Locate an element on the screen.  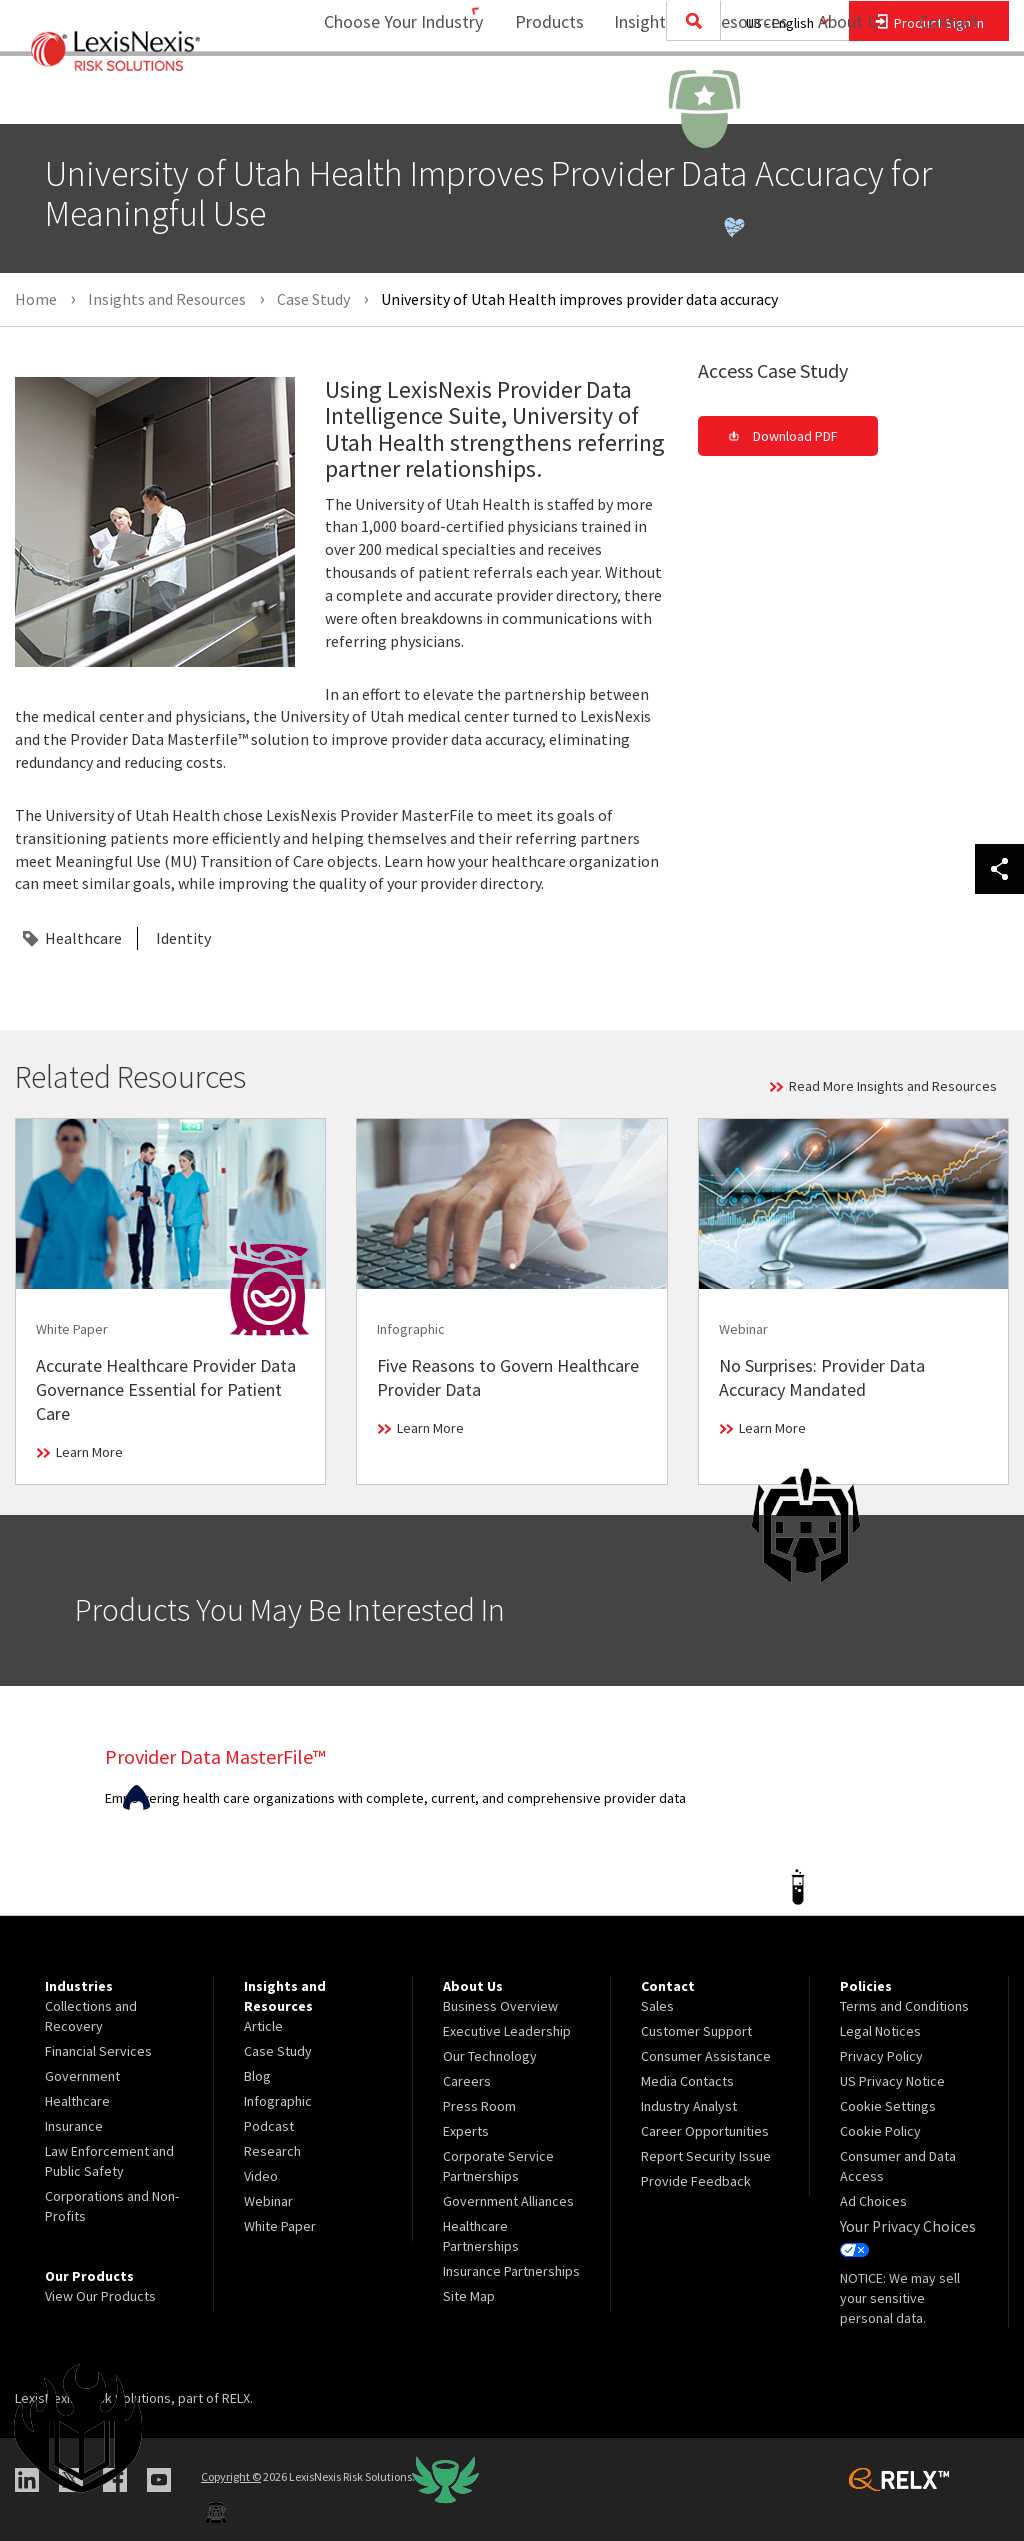
onigiri or rice ball food item is located at coordinates (136, 1796).